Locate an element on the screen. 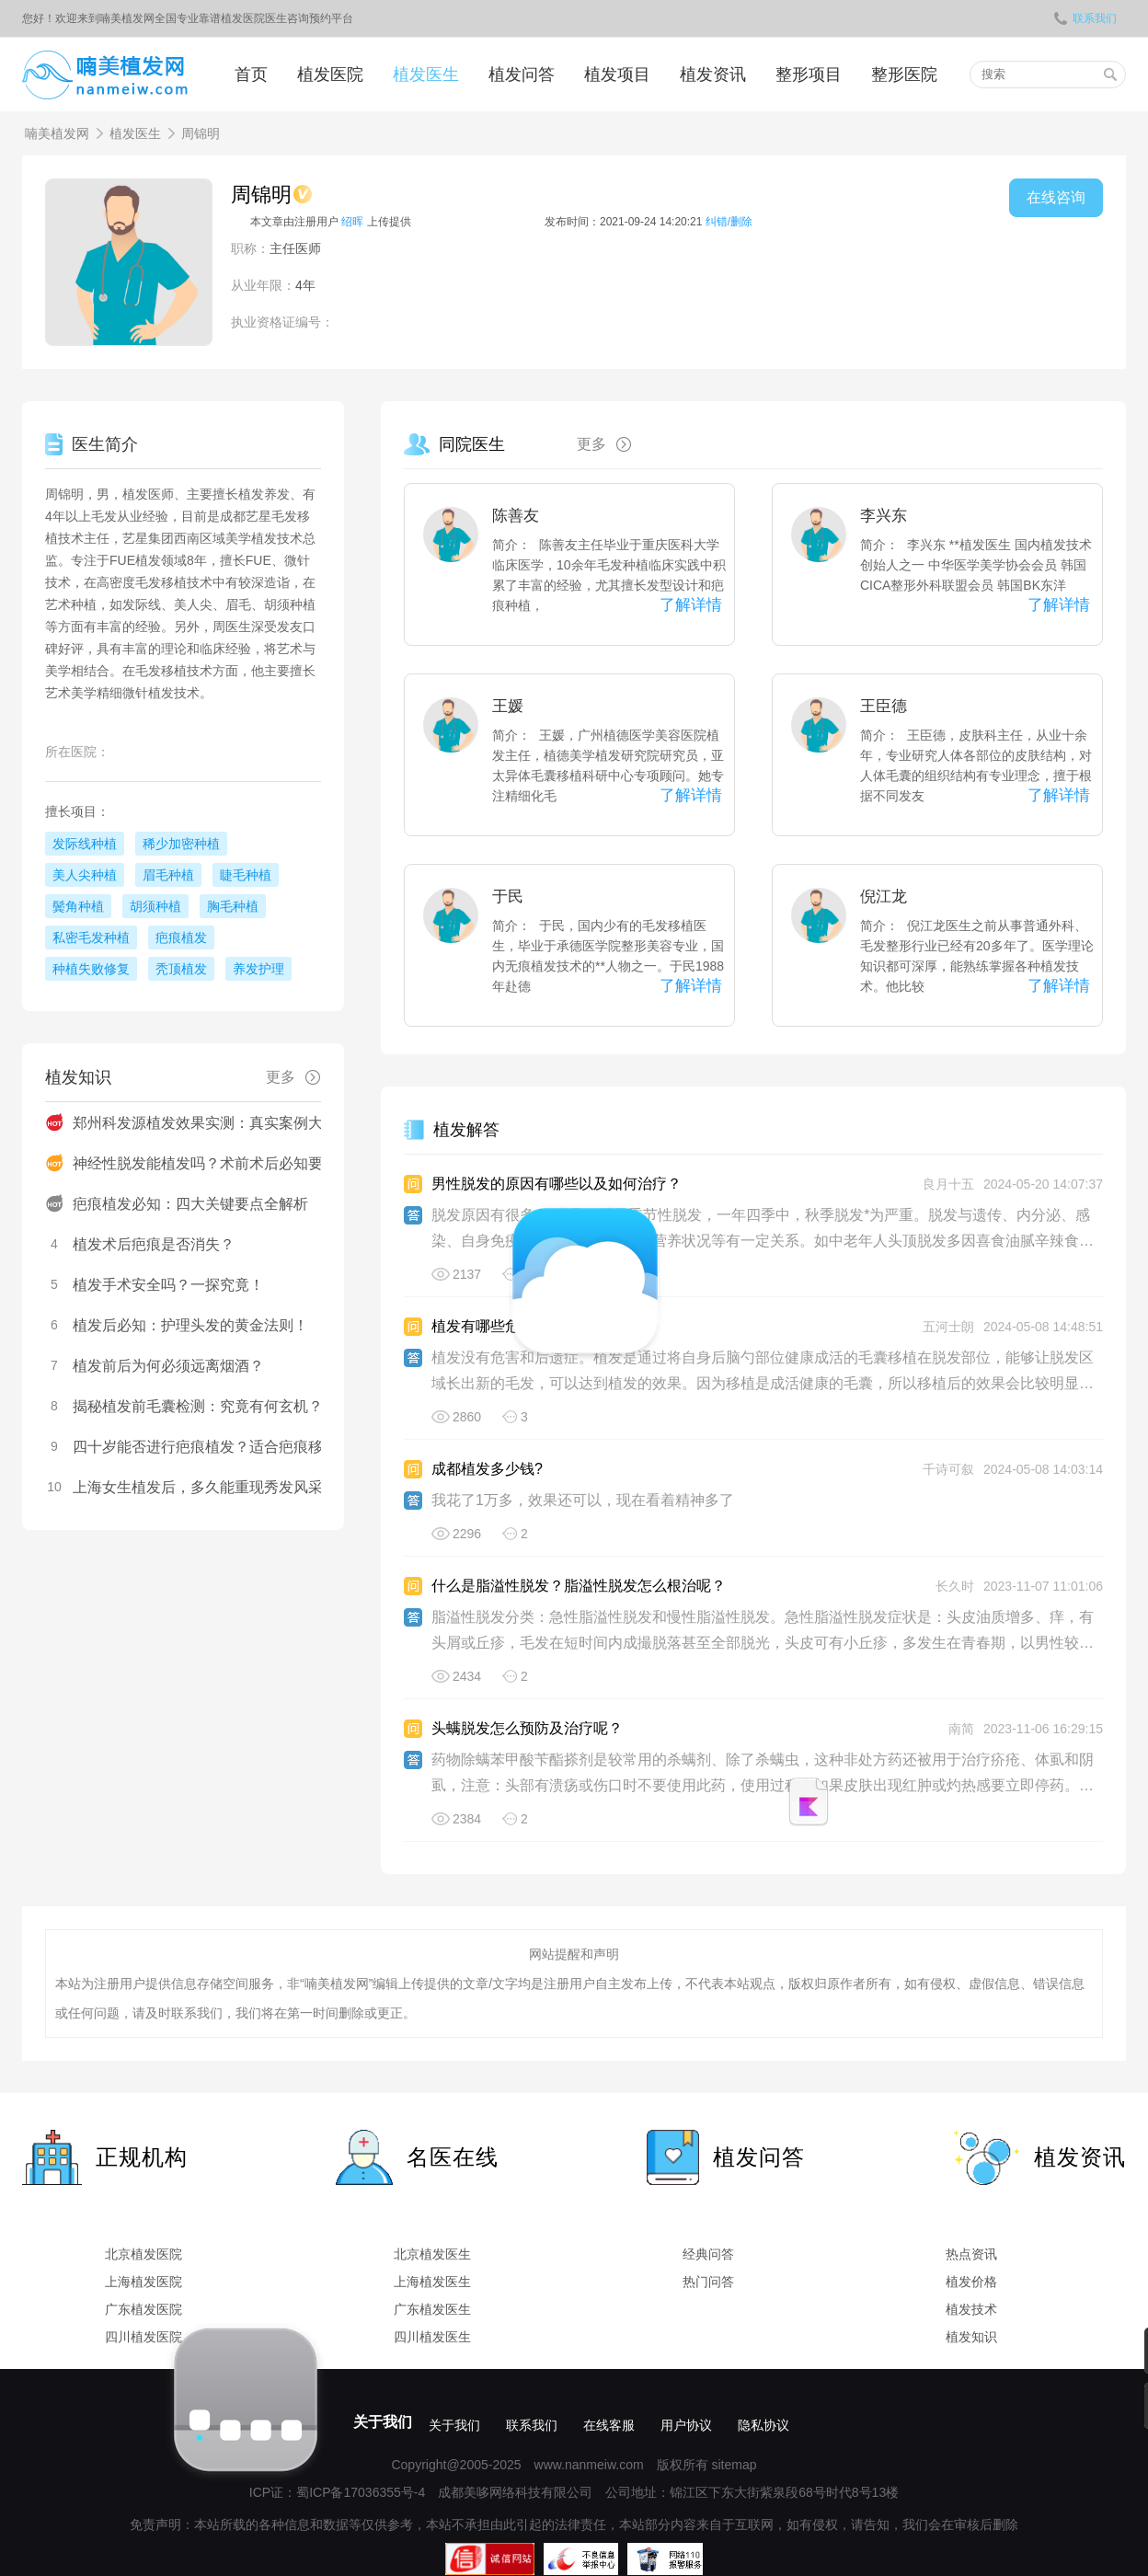  indicates a kotlin source code file is located at coordinates (809, 1801).